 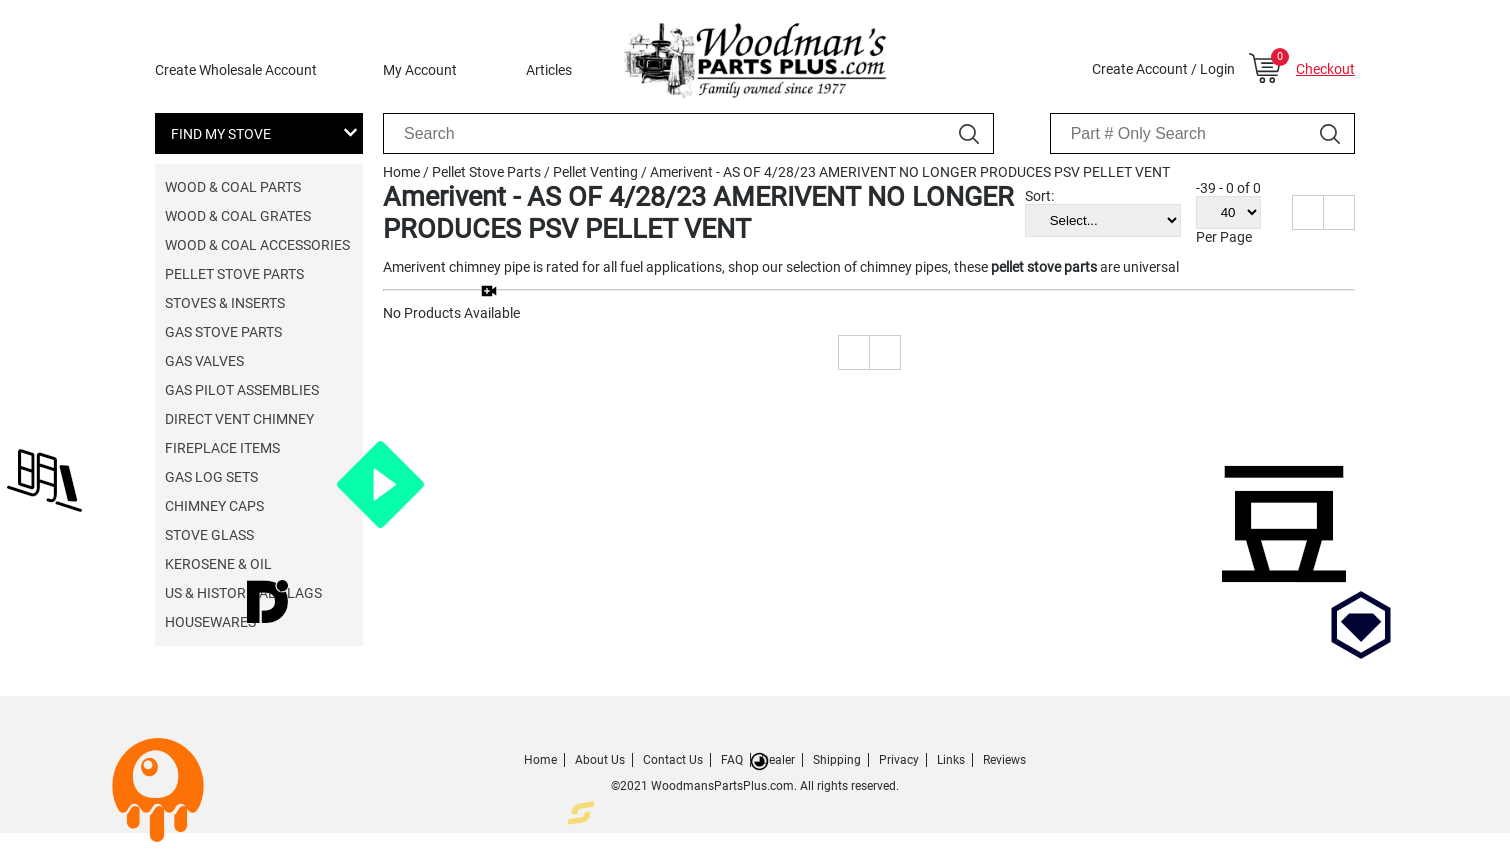 What do you see at coordinates (581, 813) in the screenshot?
I see `speedypage logo` at bounding box center [581, 813].